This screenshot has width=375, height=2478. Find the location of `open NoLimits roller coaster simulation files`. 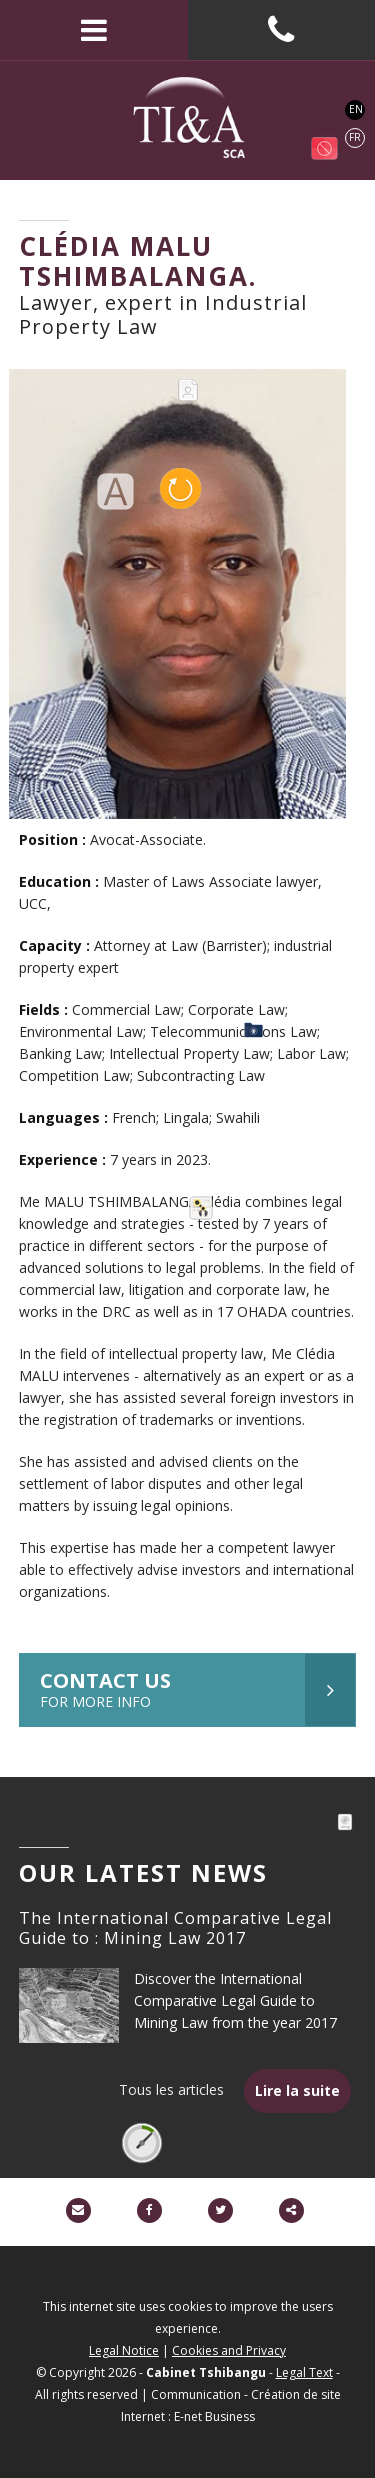

open NoLimits roller coaster simulation files is located at coordinates (253, 1030).